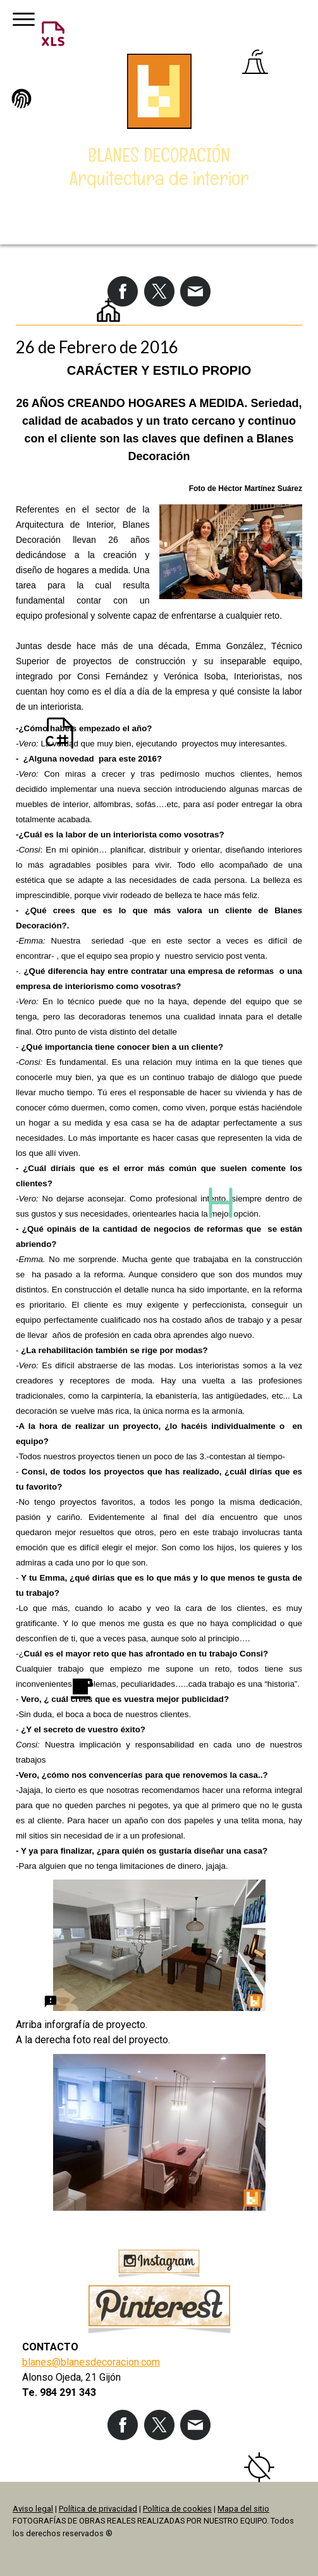  I want to click on message failed to send, so click(51, 2002).